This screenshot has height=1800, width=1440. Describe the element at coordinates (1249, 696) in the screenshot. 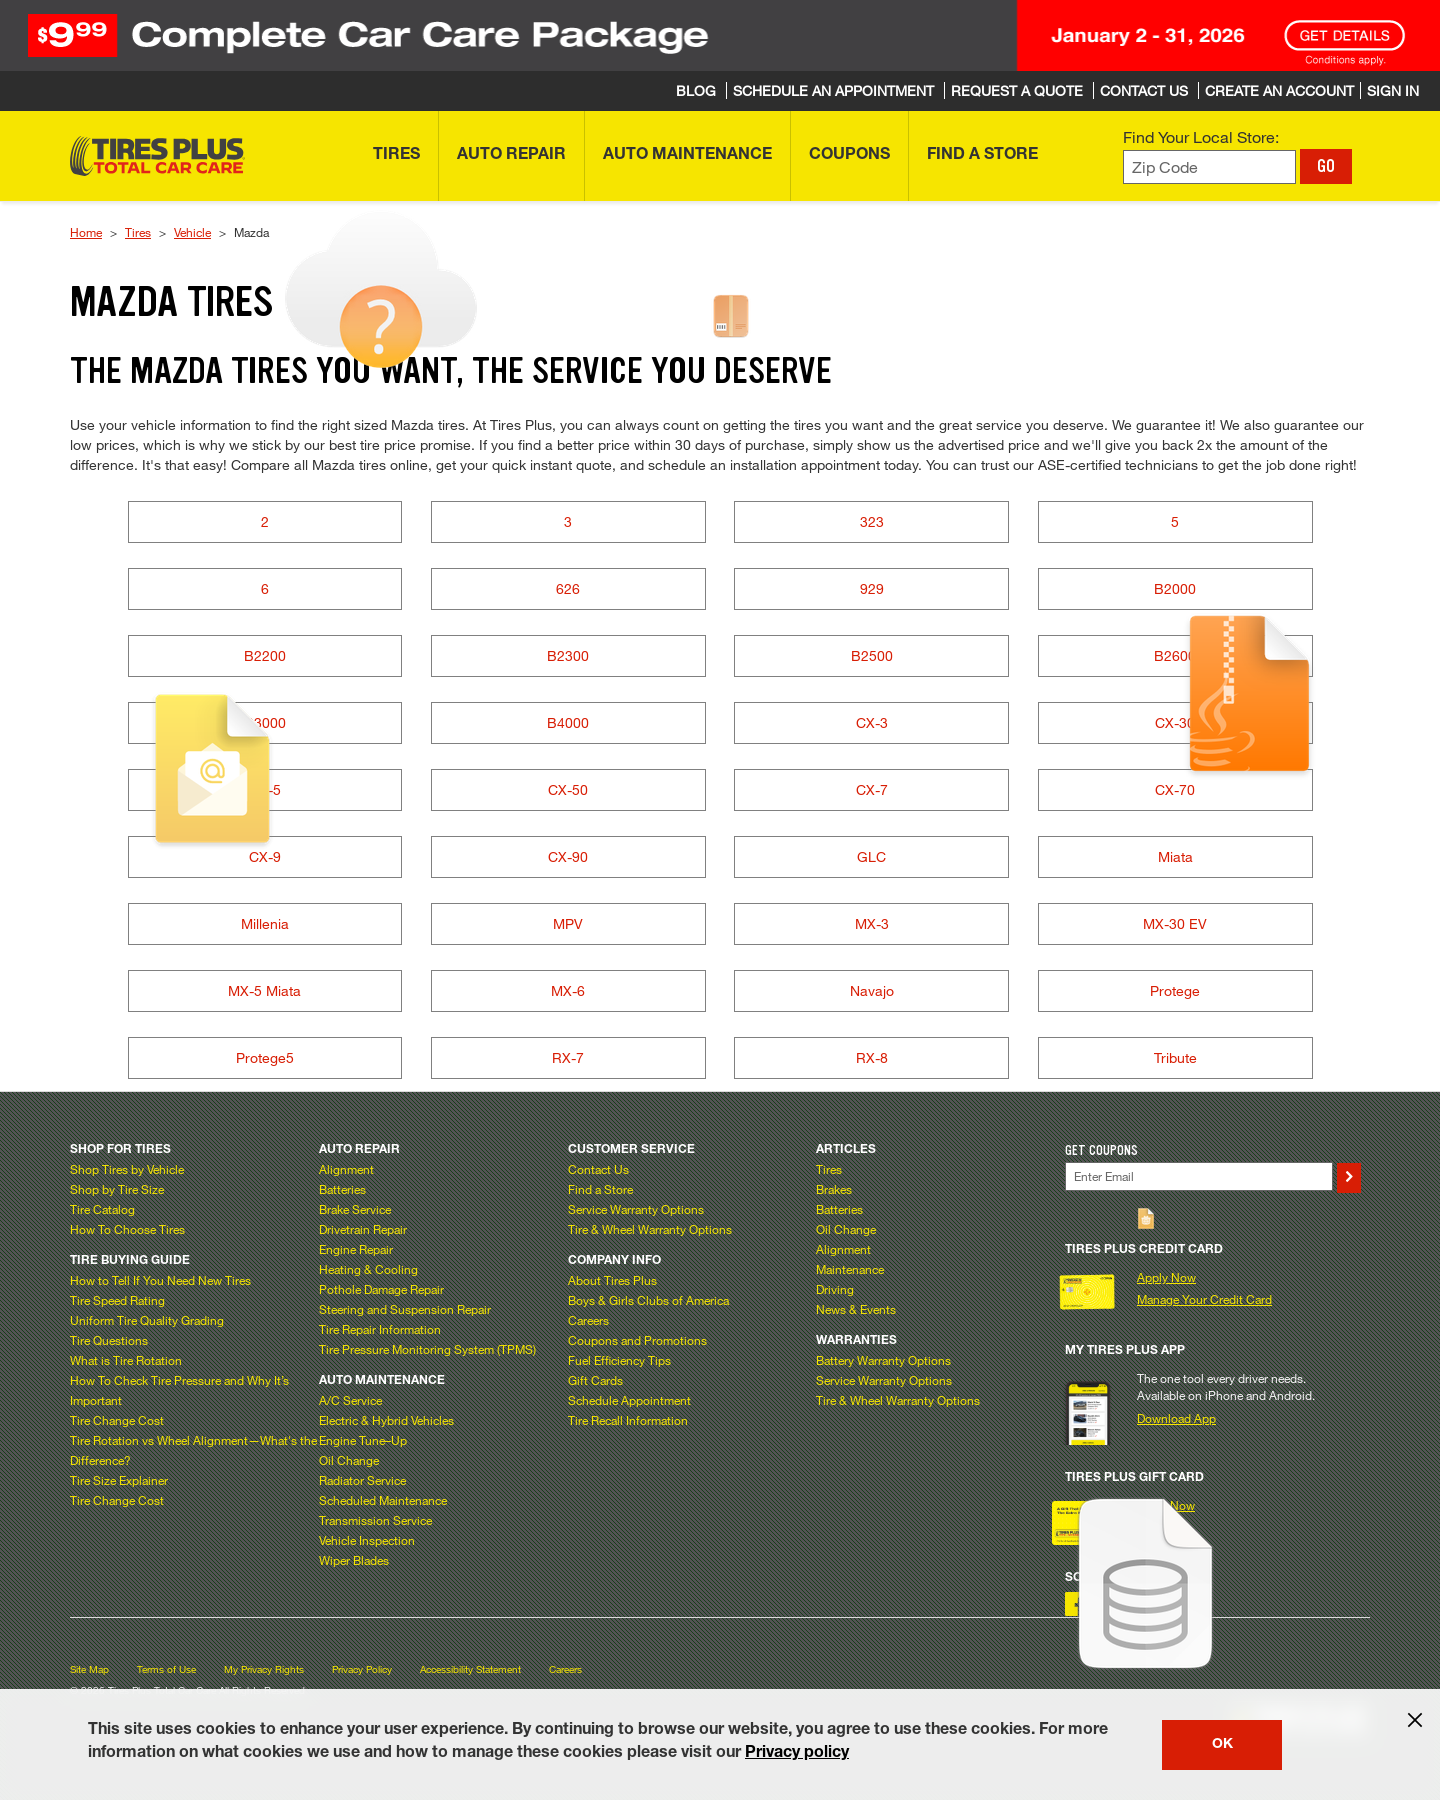

I see `a java archive (jar) file` at that location.